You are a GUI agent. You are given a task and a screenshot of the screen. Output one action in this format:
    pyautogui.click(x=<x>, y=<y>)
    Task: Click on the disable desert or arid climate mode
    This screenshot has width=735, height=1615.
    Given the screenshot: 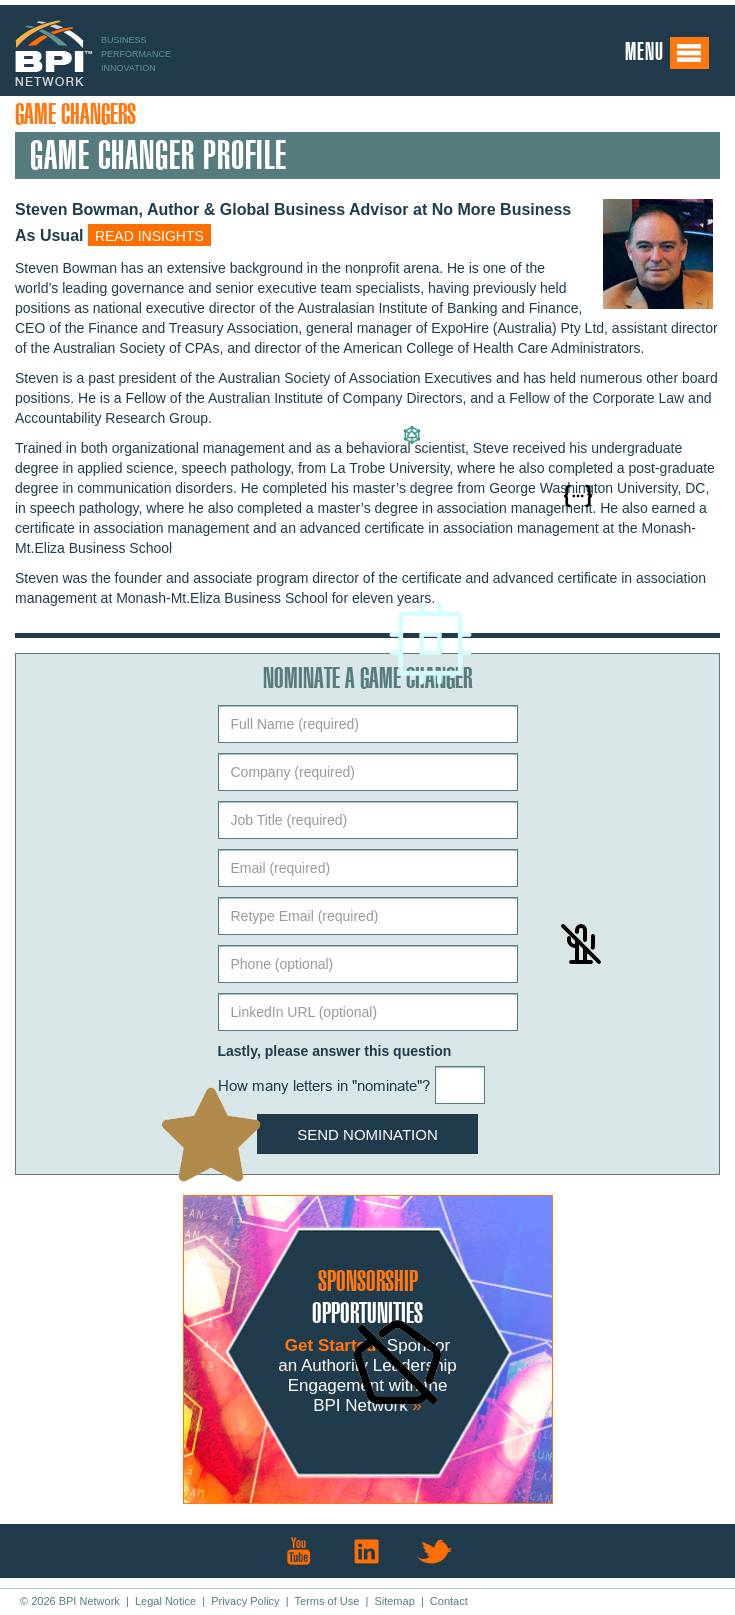 What is the action you would take?
    pyautogui.click(x=581, y=944)
    